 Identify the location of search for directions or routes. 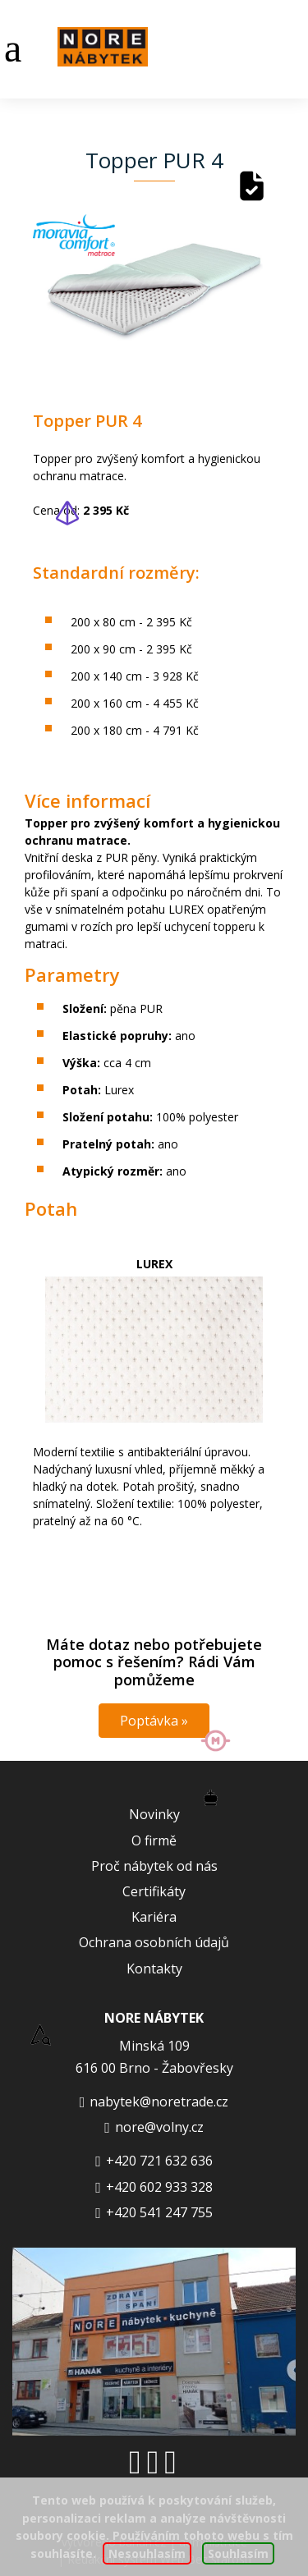
(39, 2034).